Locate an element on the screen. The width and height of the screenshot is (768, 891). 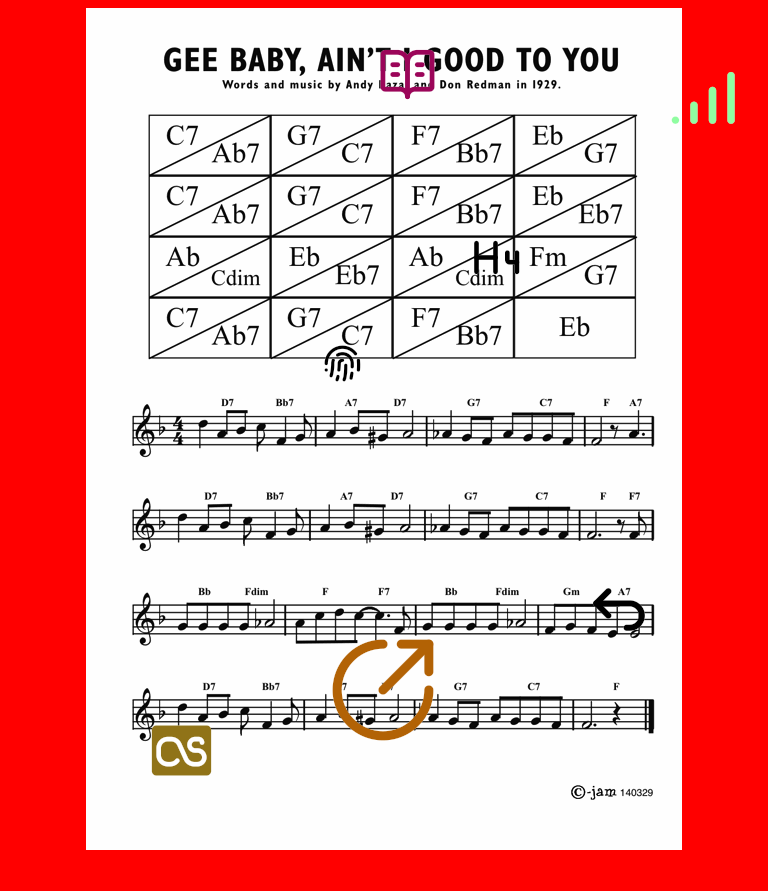
enable fingerprint authentication is located at coordinates (342, 363).